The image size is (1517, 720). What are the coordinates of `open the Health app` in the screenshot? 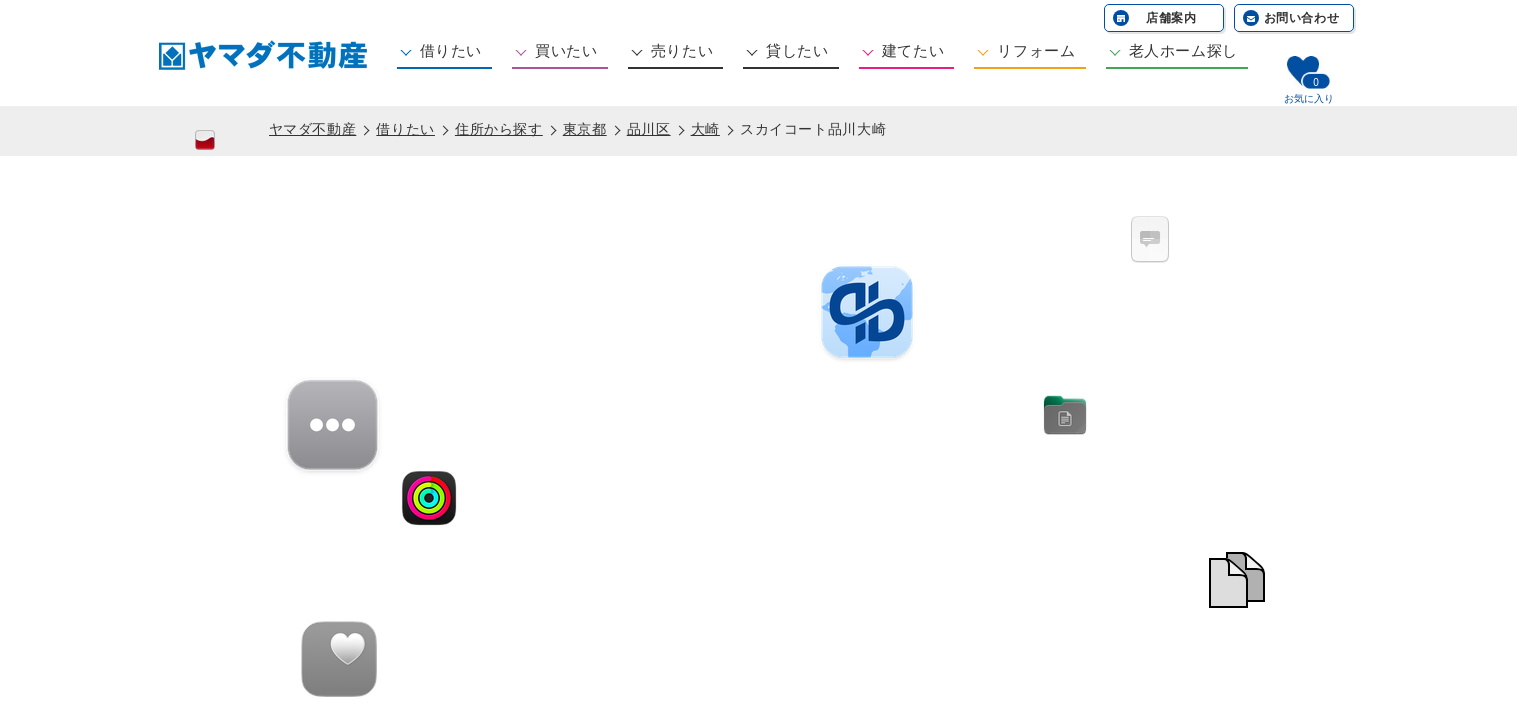 It's located at (339, 659).